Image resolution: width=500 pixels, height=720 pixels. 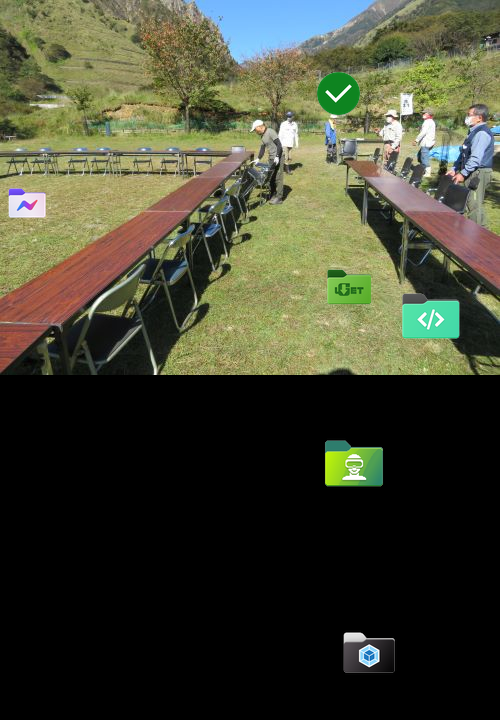 What do you see at coordinates (27, 204) in the screenshot?
I see `open messenger app folder` at bounding box center [27, 204].